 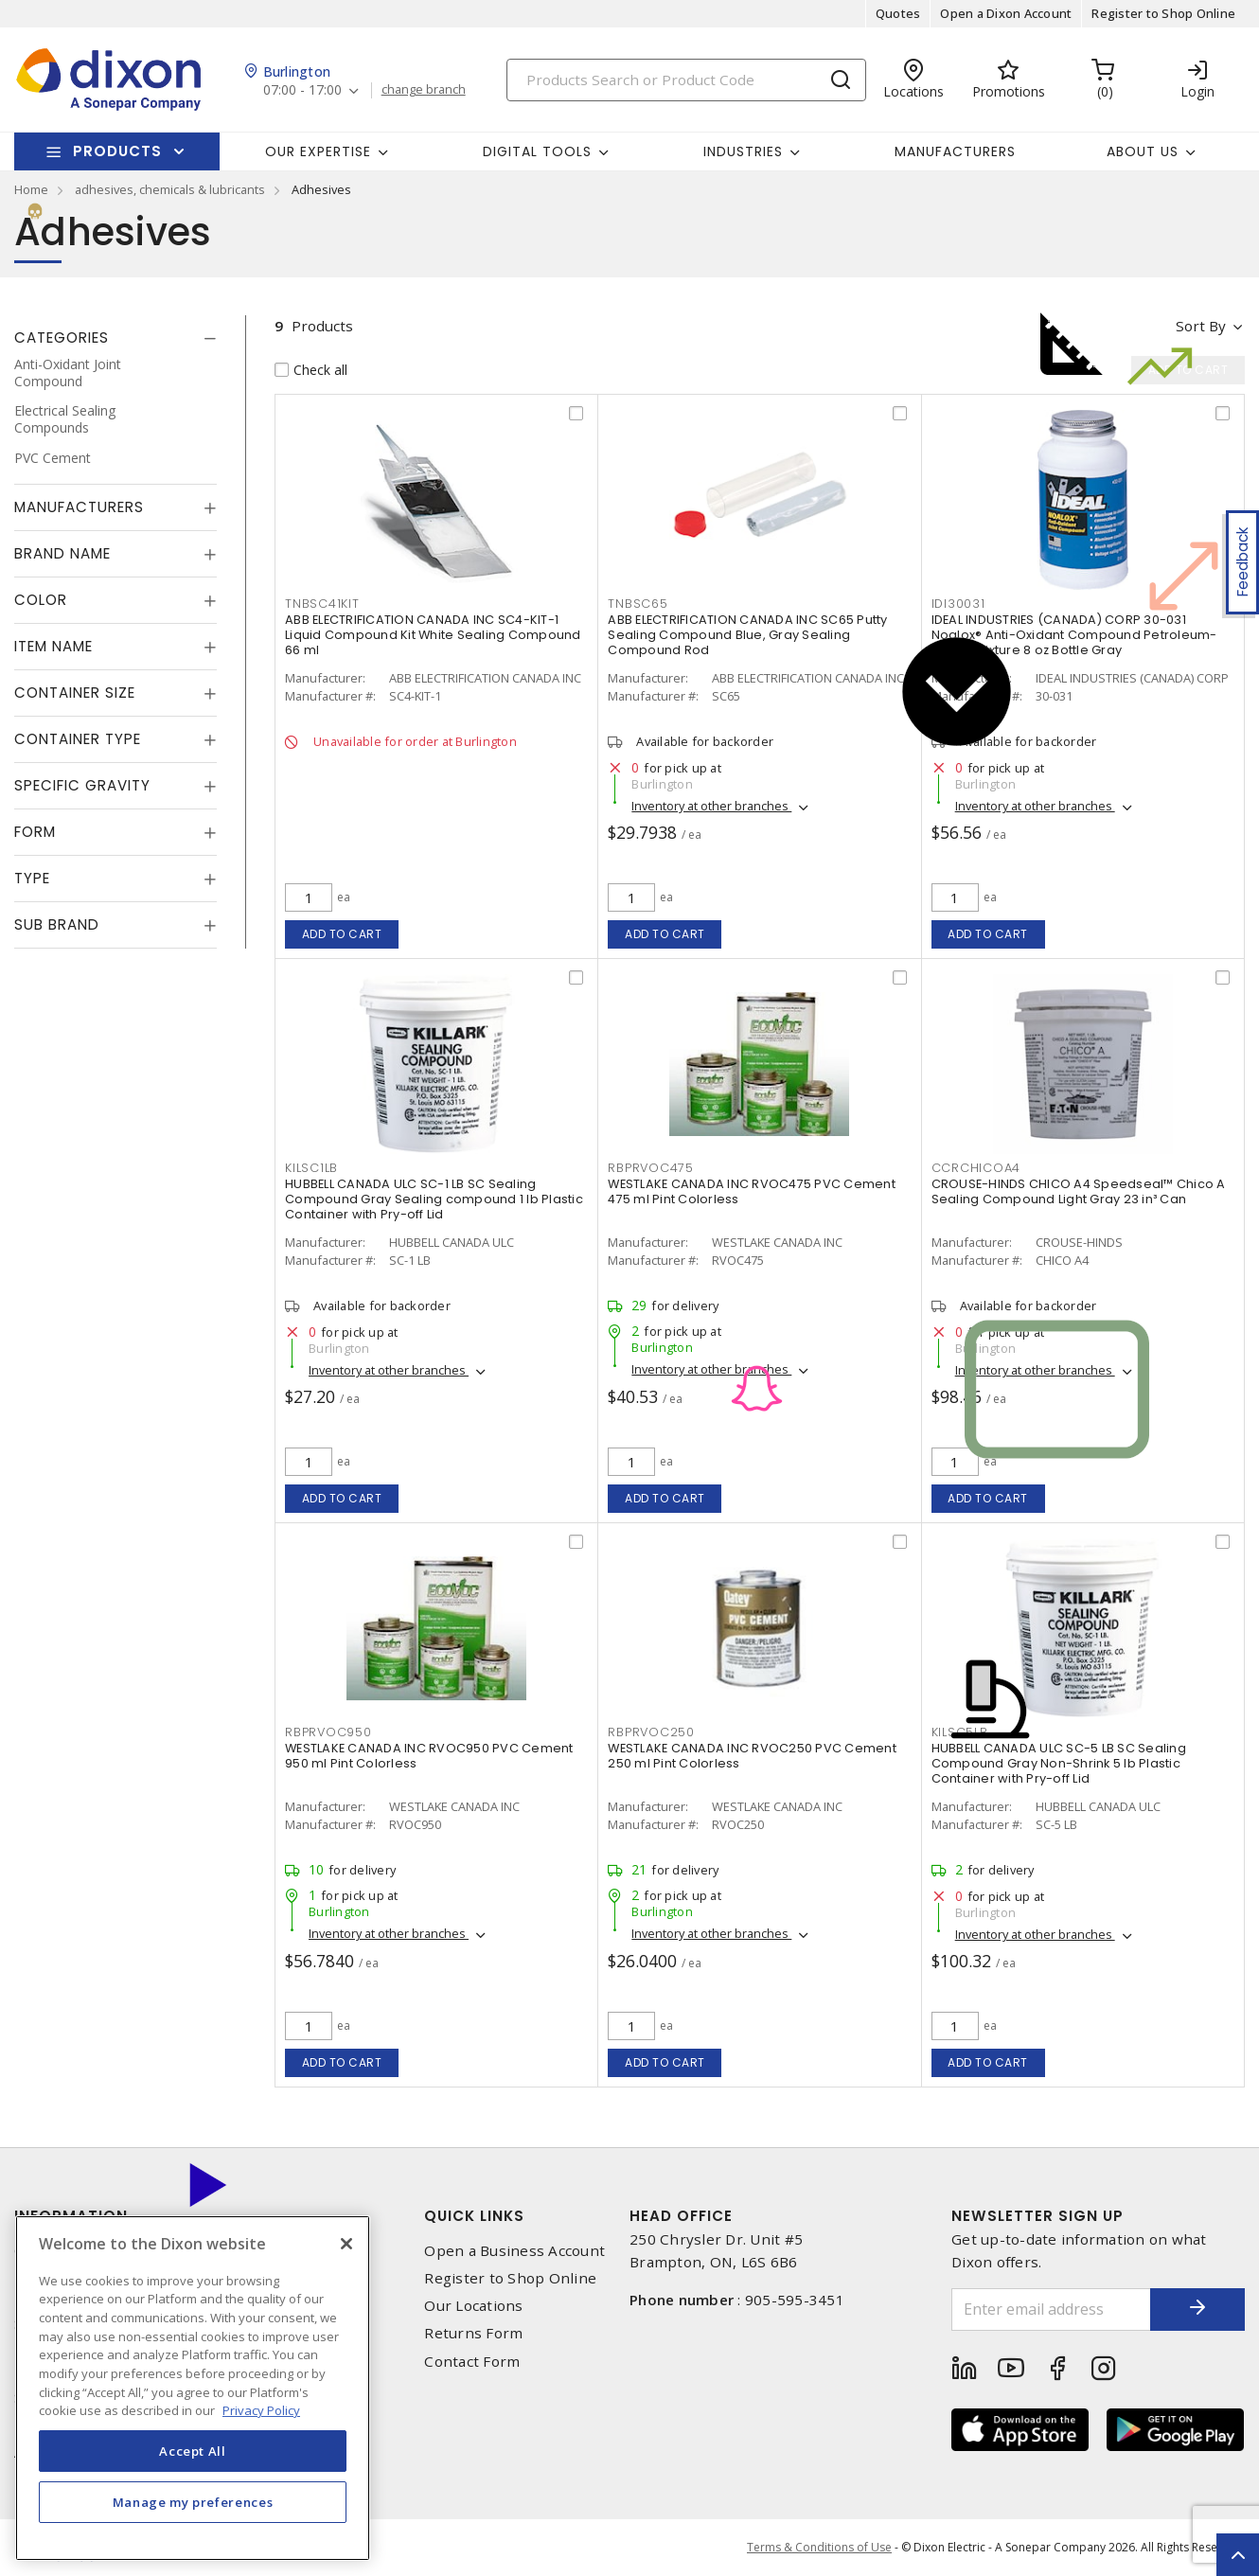 What do you see at coordinates (956, 691) in the screenshot?
I see `expand to show more content` at bounding box center [956, 691].